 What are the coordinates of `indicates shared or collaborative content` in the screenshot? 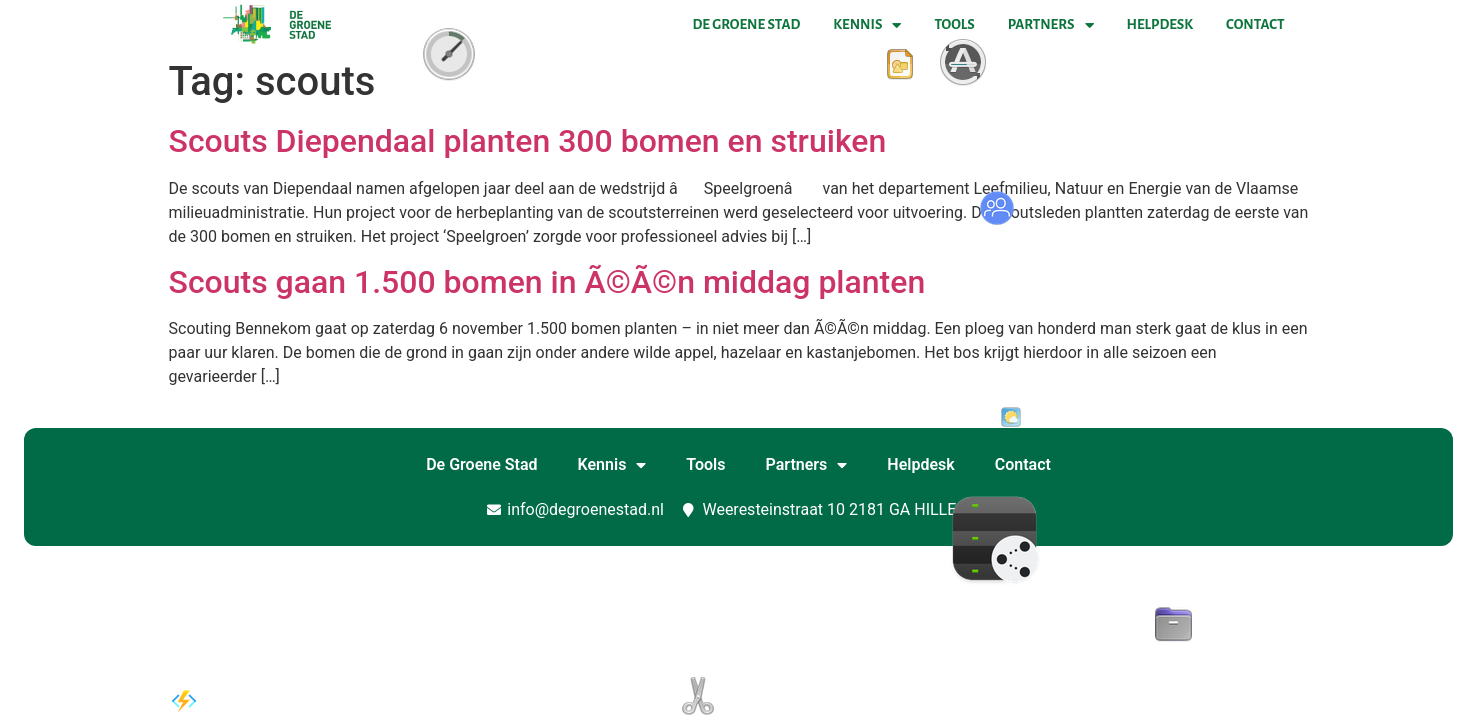 It's located at (997, 208).